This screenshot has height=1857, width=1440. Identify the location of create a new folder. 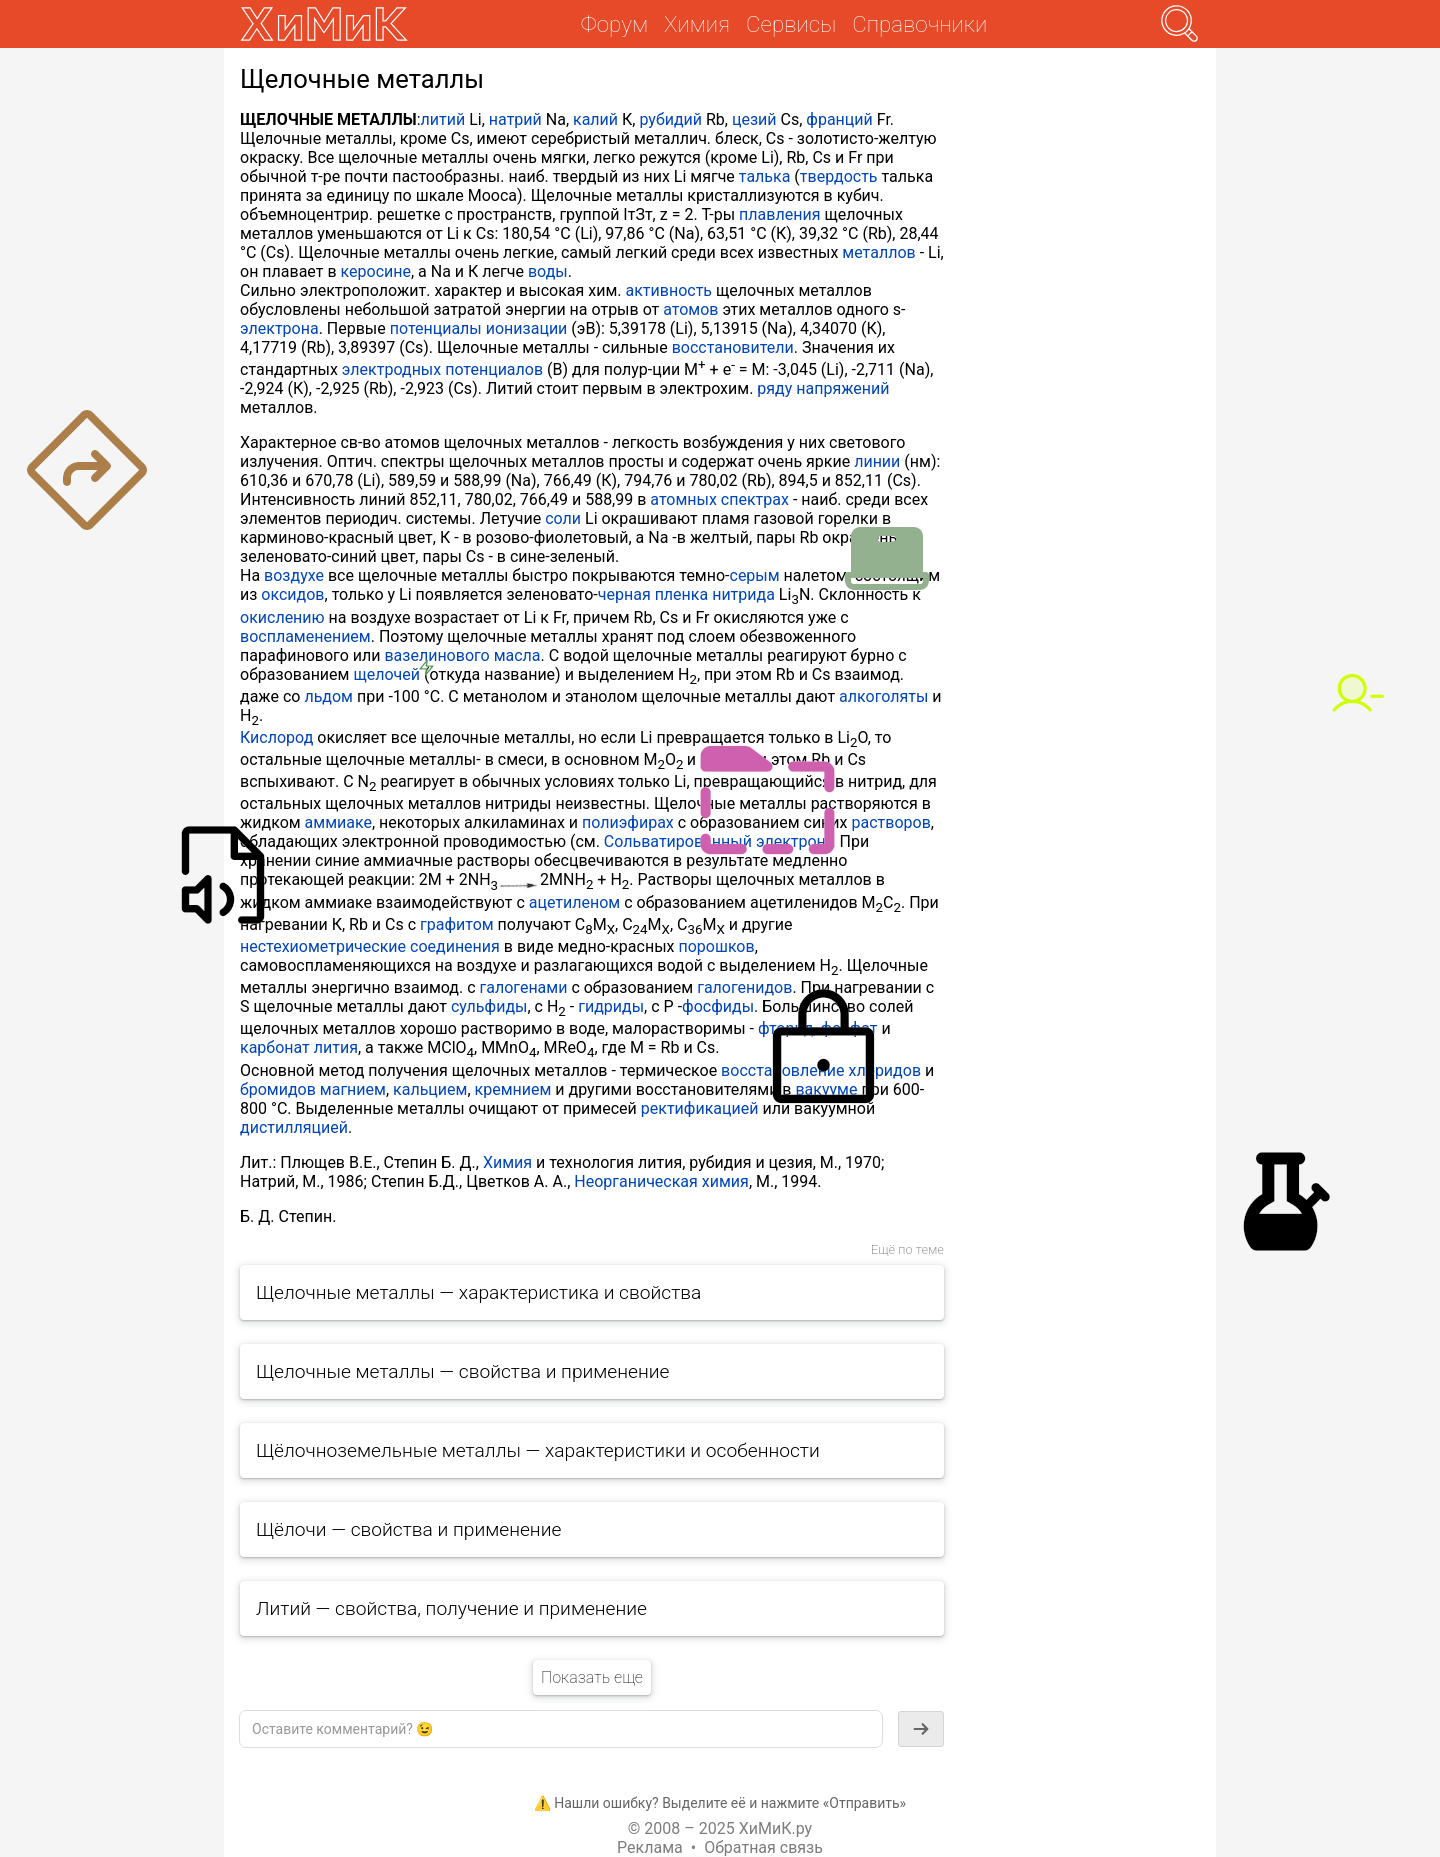
(767, 797).